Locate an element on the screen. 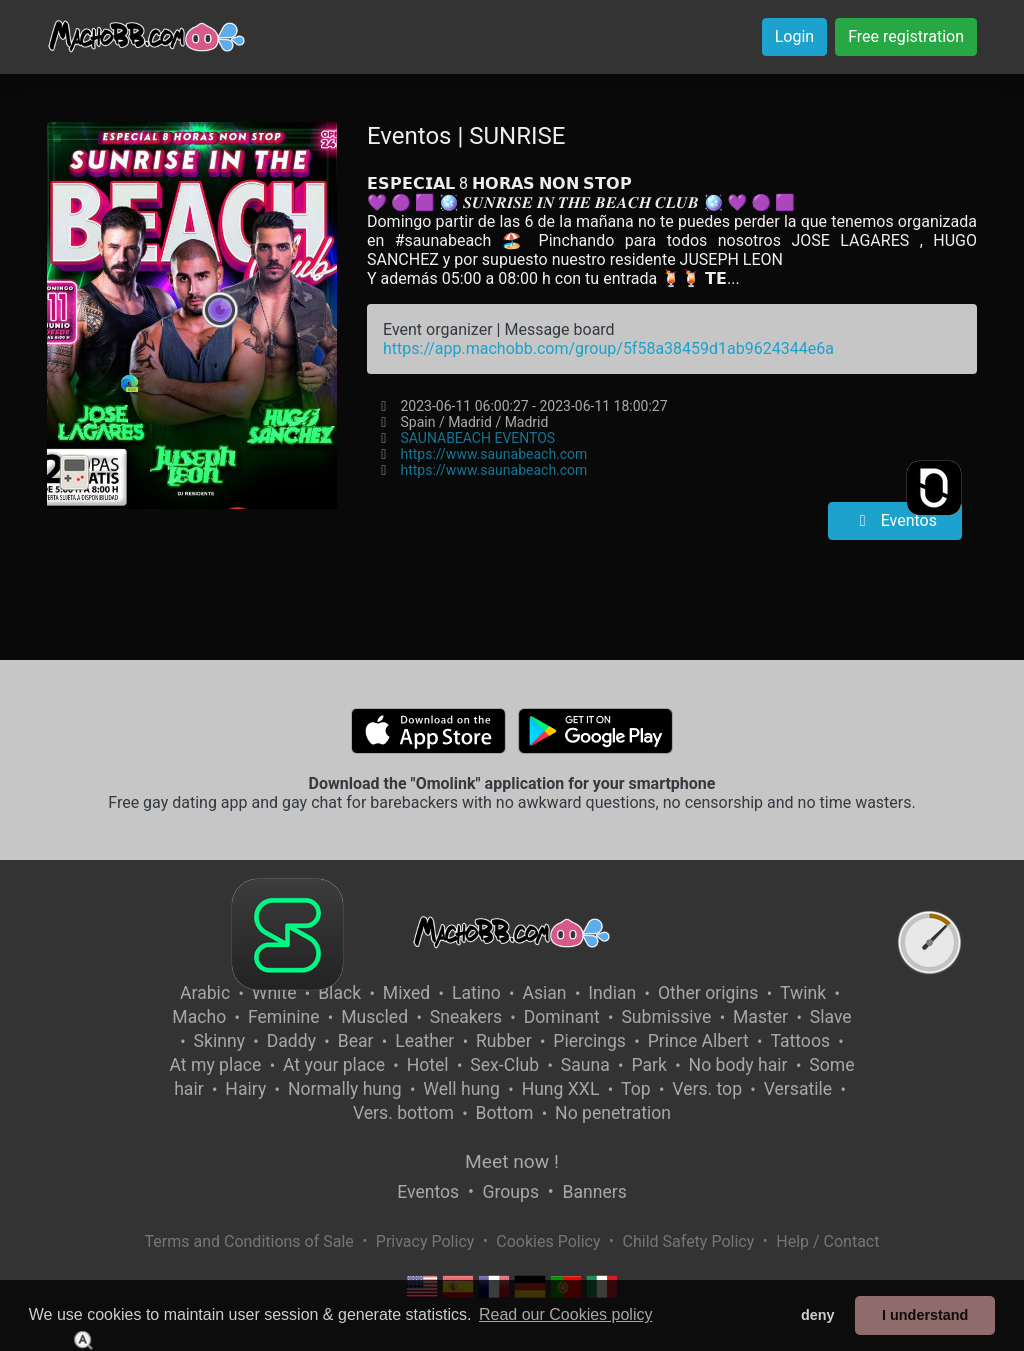  open microsoft edge developer browser is located at coordinates (129, 383).